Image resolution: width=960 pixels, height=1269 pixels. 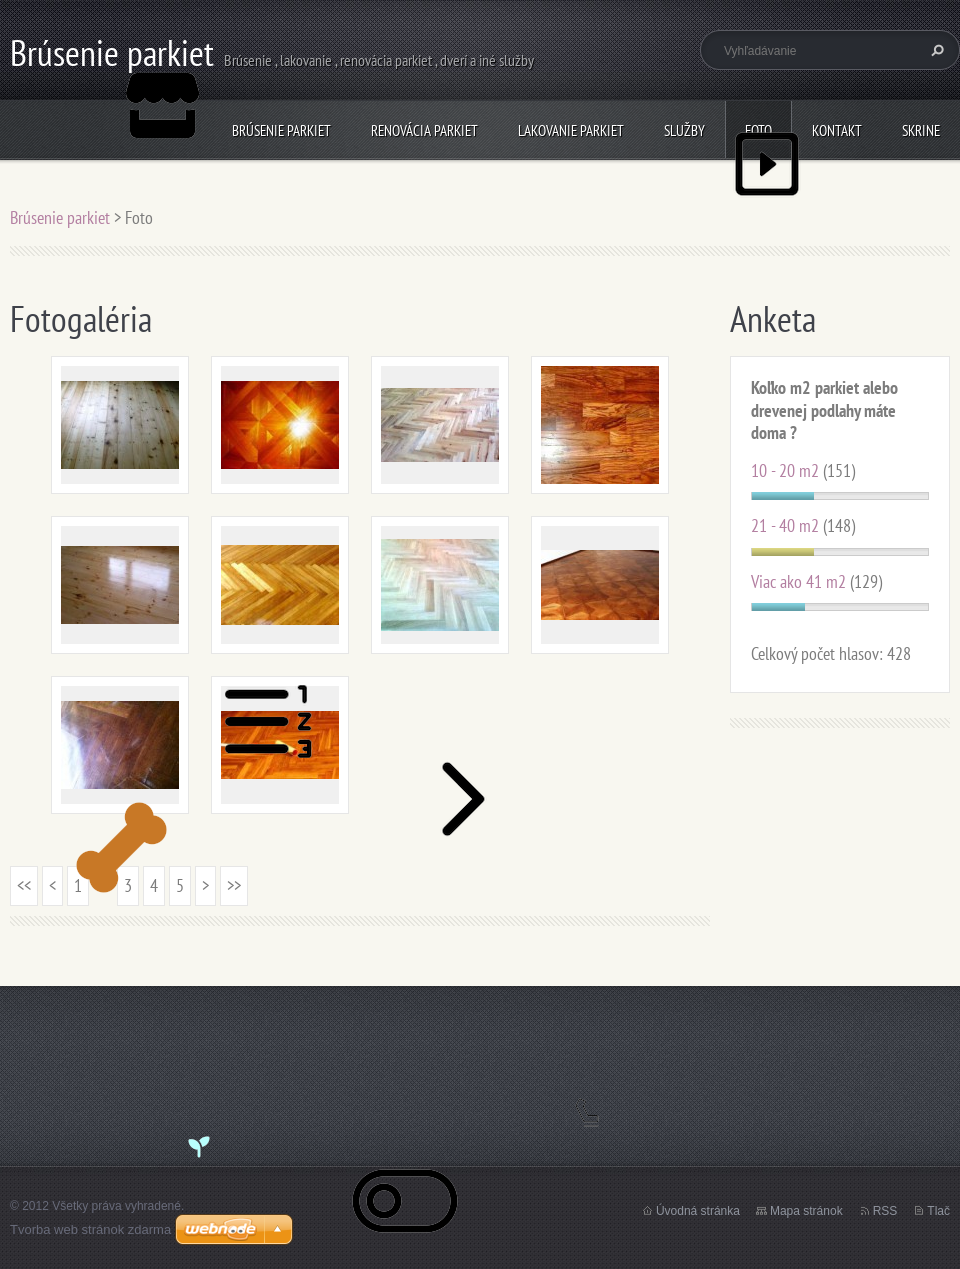 What do you see at coordinates (162, 105) in the screenshot?
I see `access the store or marketplace` at bounding box center [162, 105].